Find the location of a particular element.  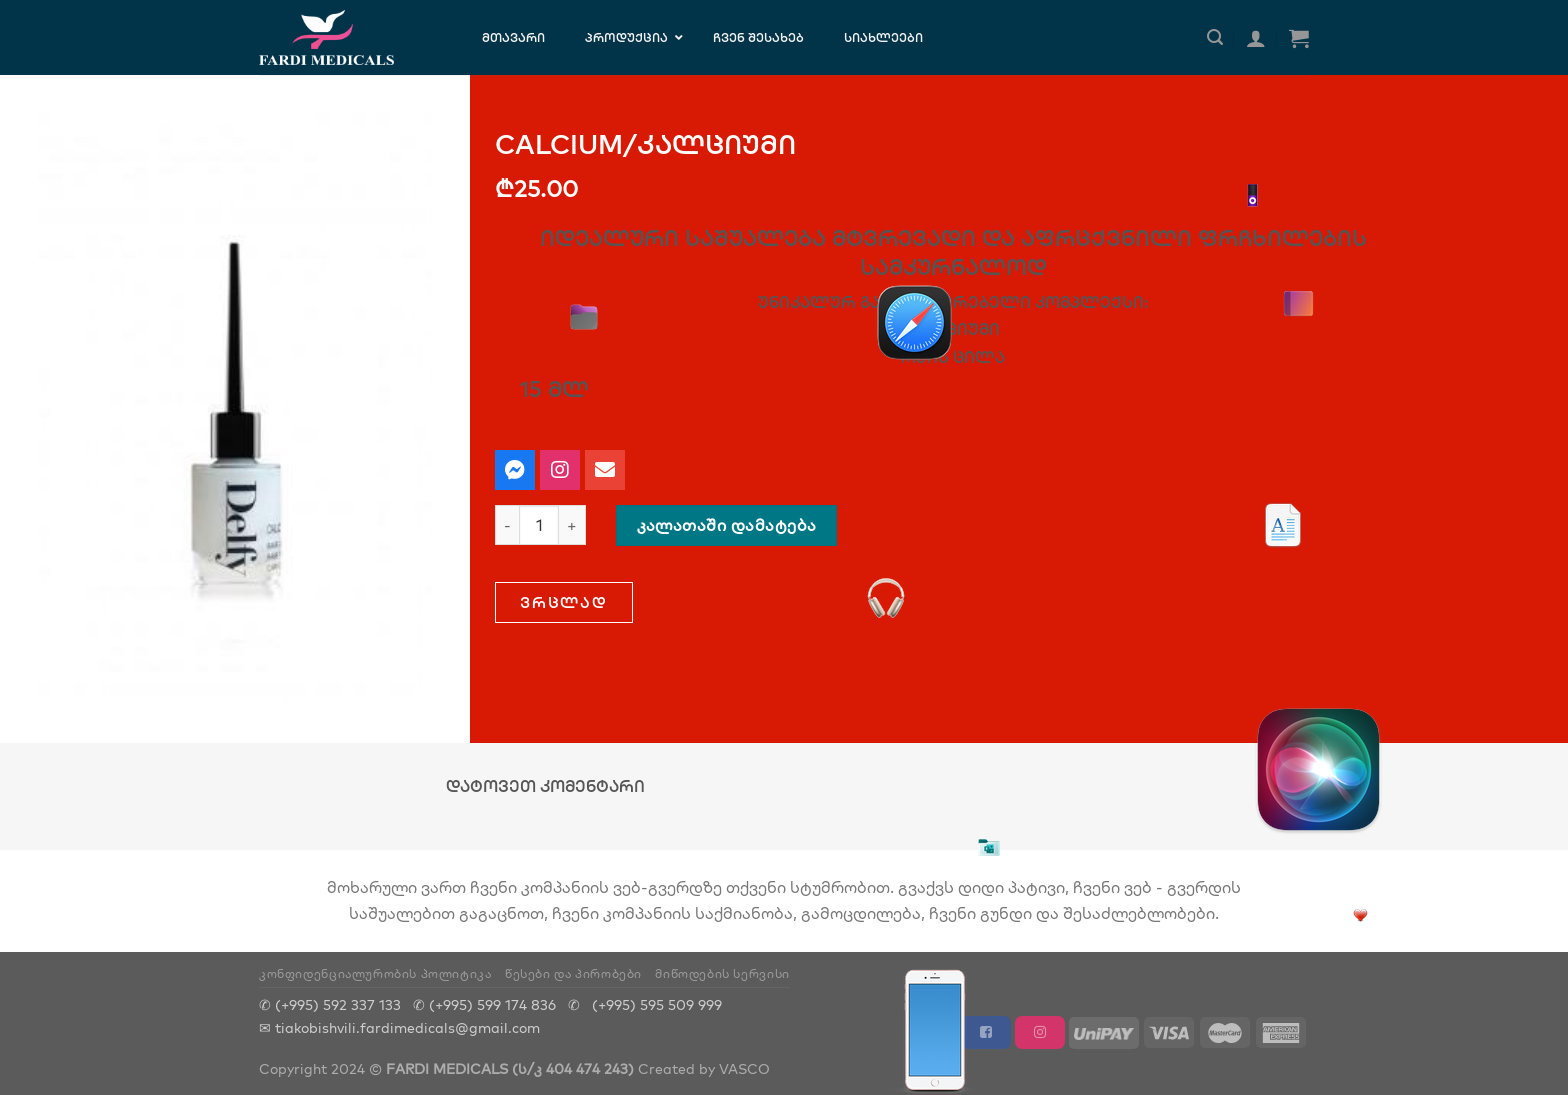

access the desktop folder is located at coordinates (1298, 302).